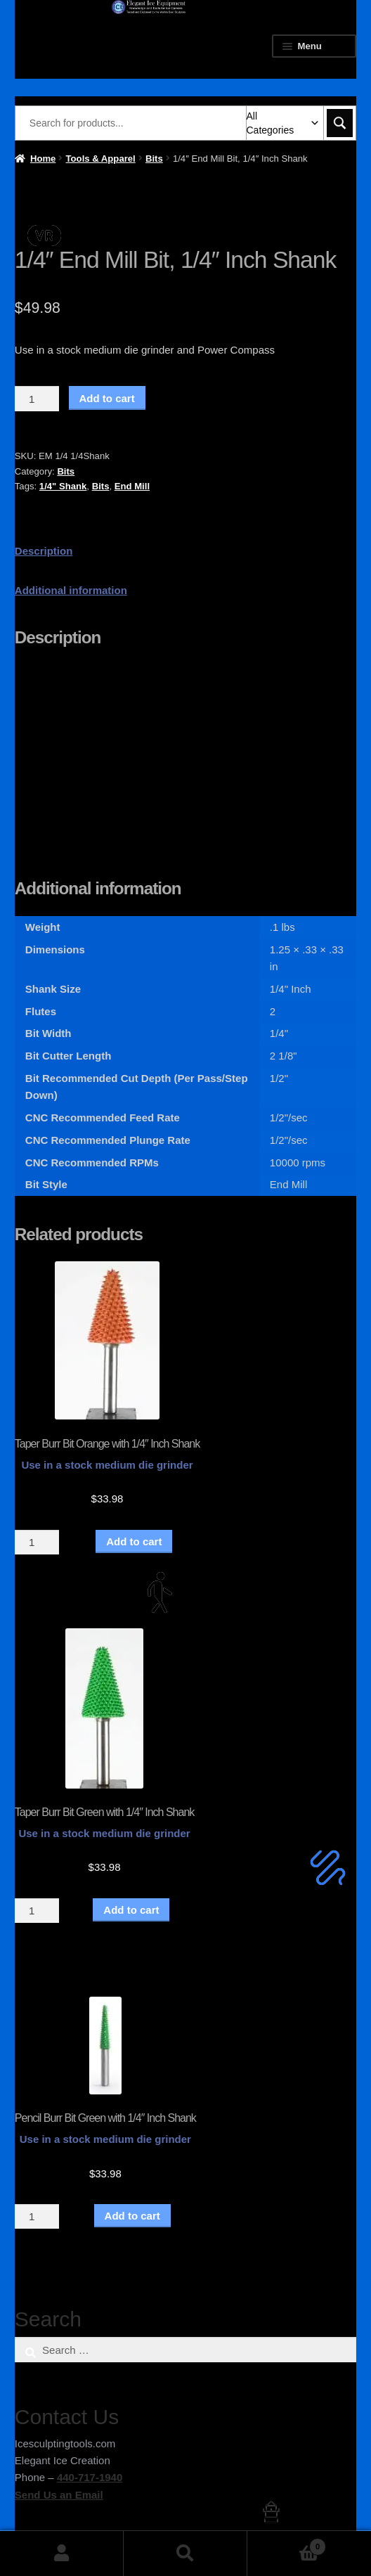 This screenshot has width=371, height=2576. Describe the element at coordinates (160, 1592) in the screenshot. I see `get walking directions` at that location.